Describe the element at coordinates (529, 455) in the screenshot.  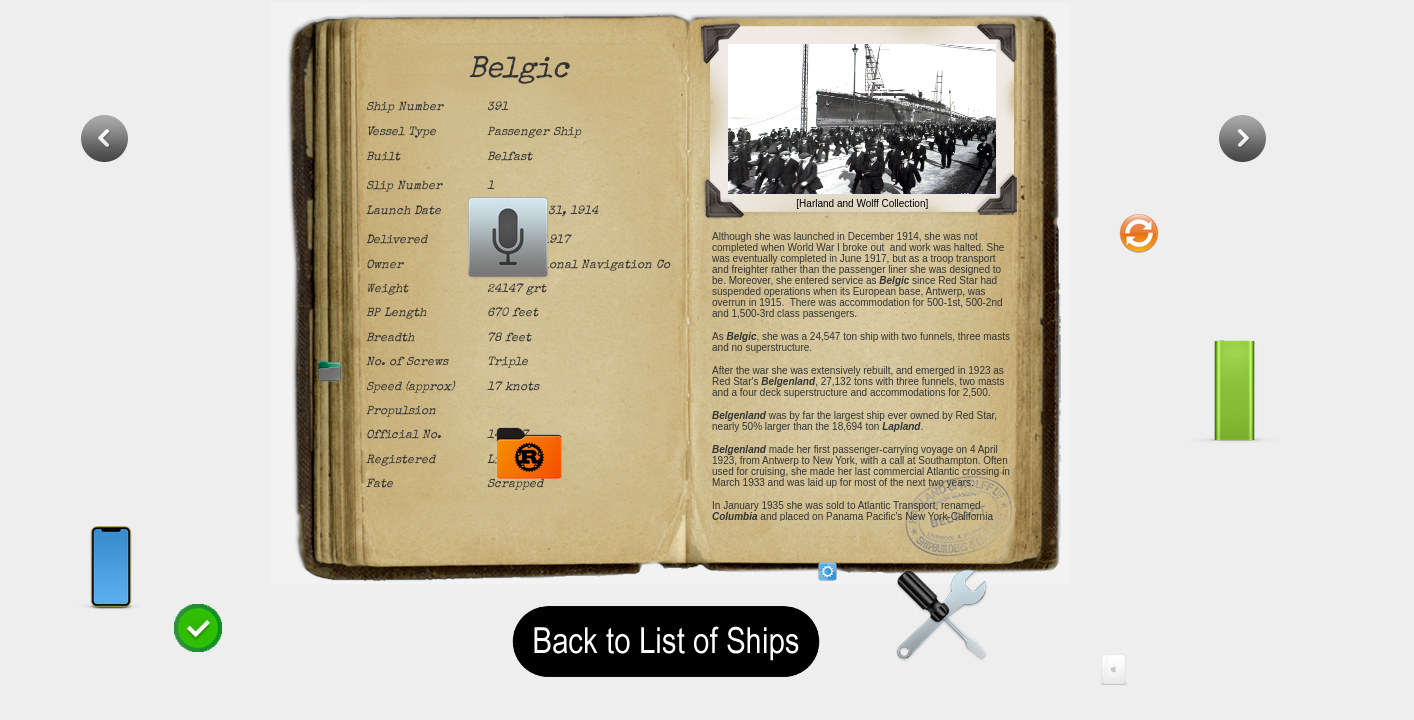
I see `open folder containing rust programming projects` at that location.